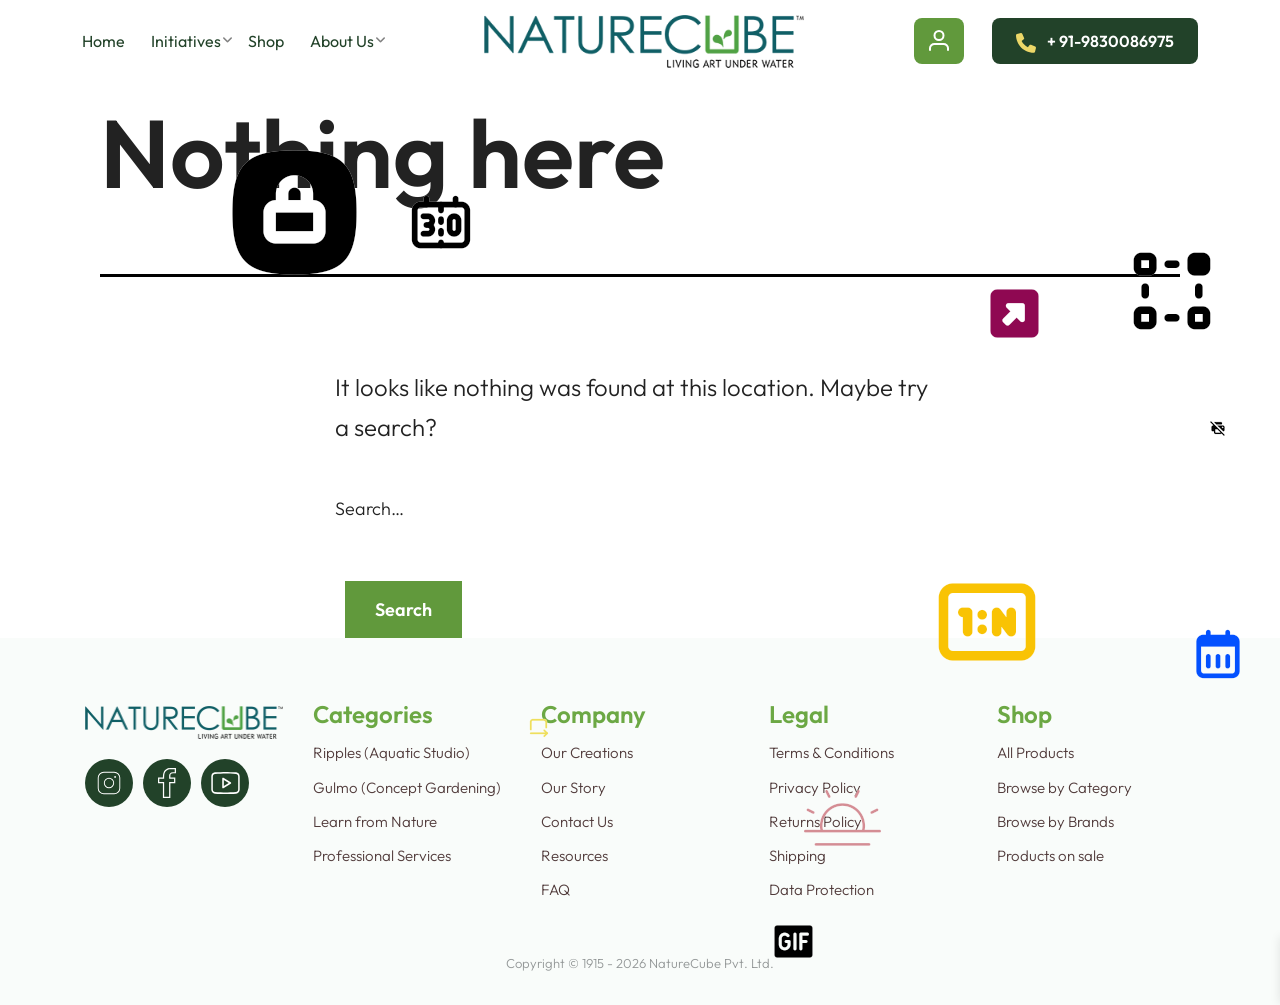 The image size is (1280, 1005). What do you see at coordinates (842, 820) in the screenshot?
I see `toggle sunrise or sunset display mode` at bounding box center [842, 820].